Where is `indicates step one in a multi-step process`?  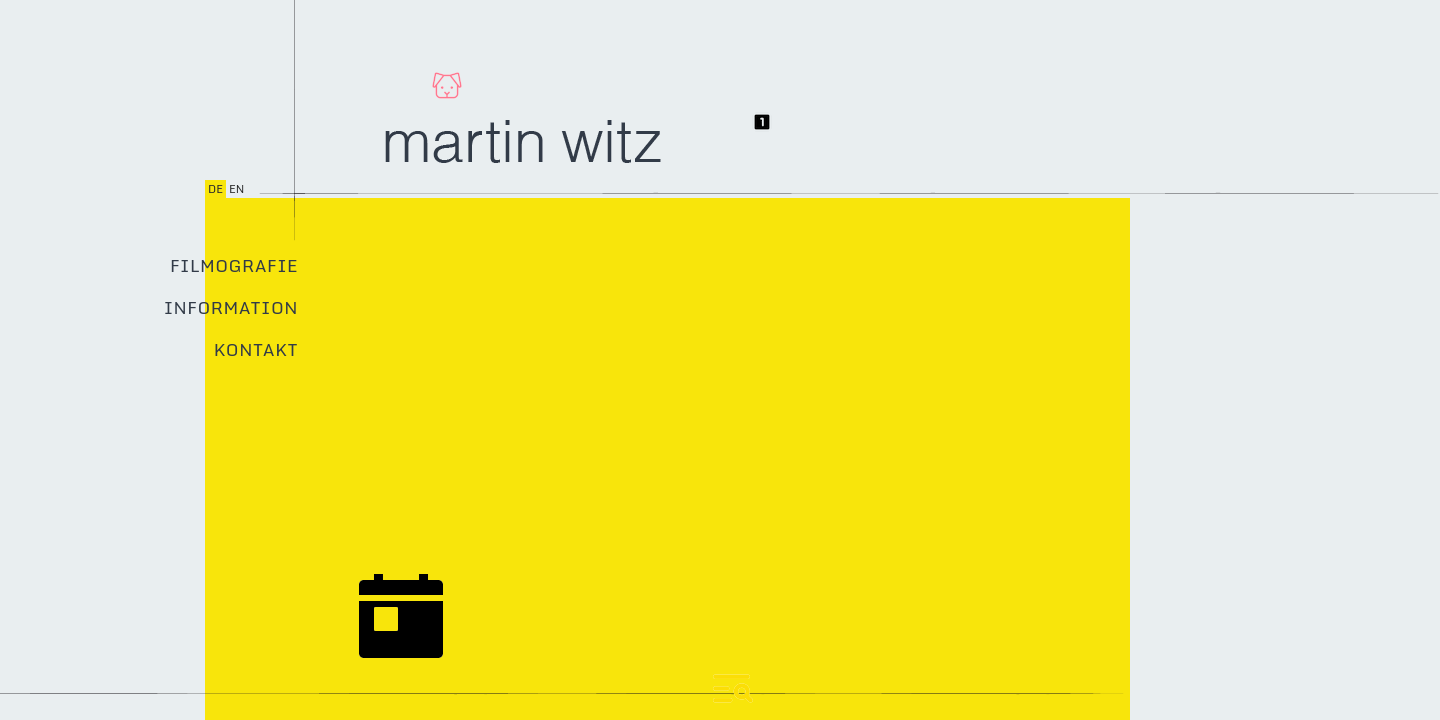
indicates step one in a multi-step process is located at coordinates (762, 122).